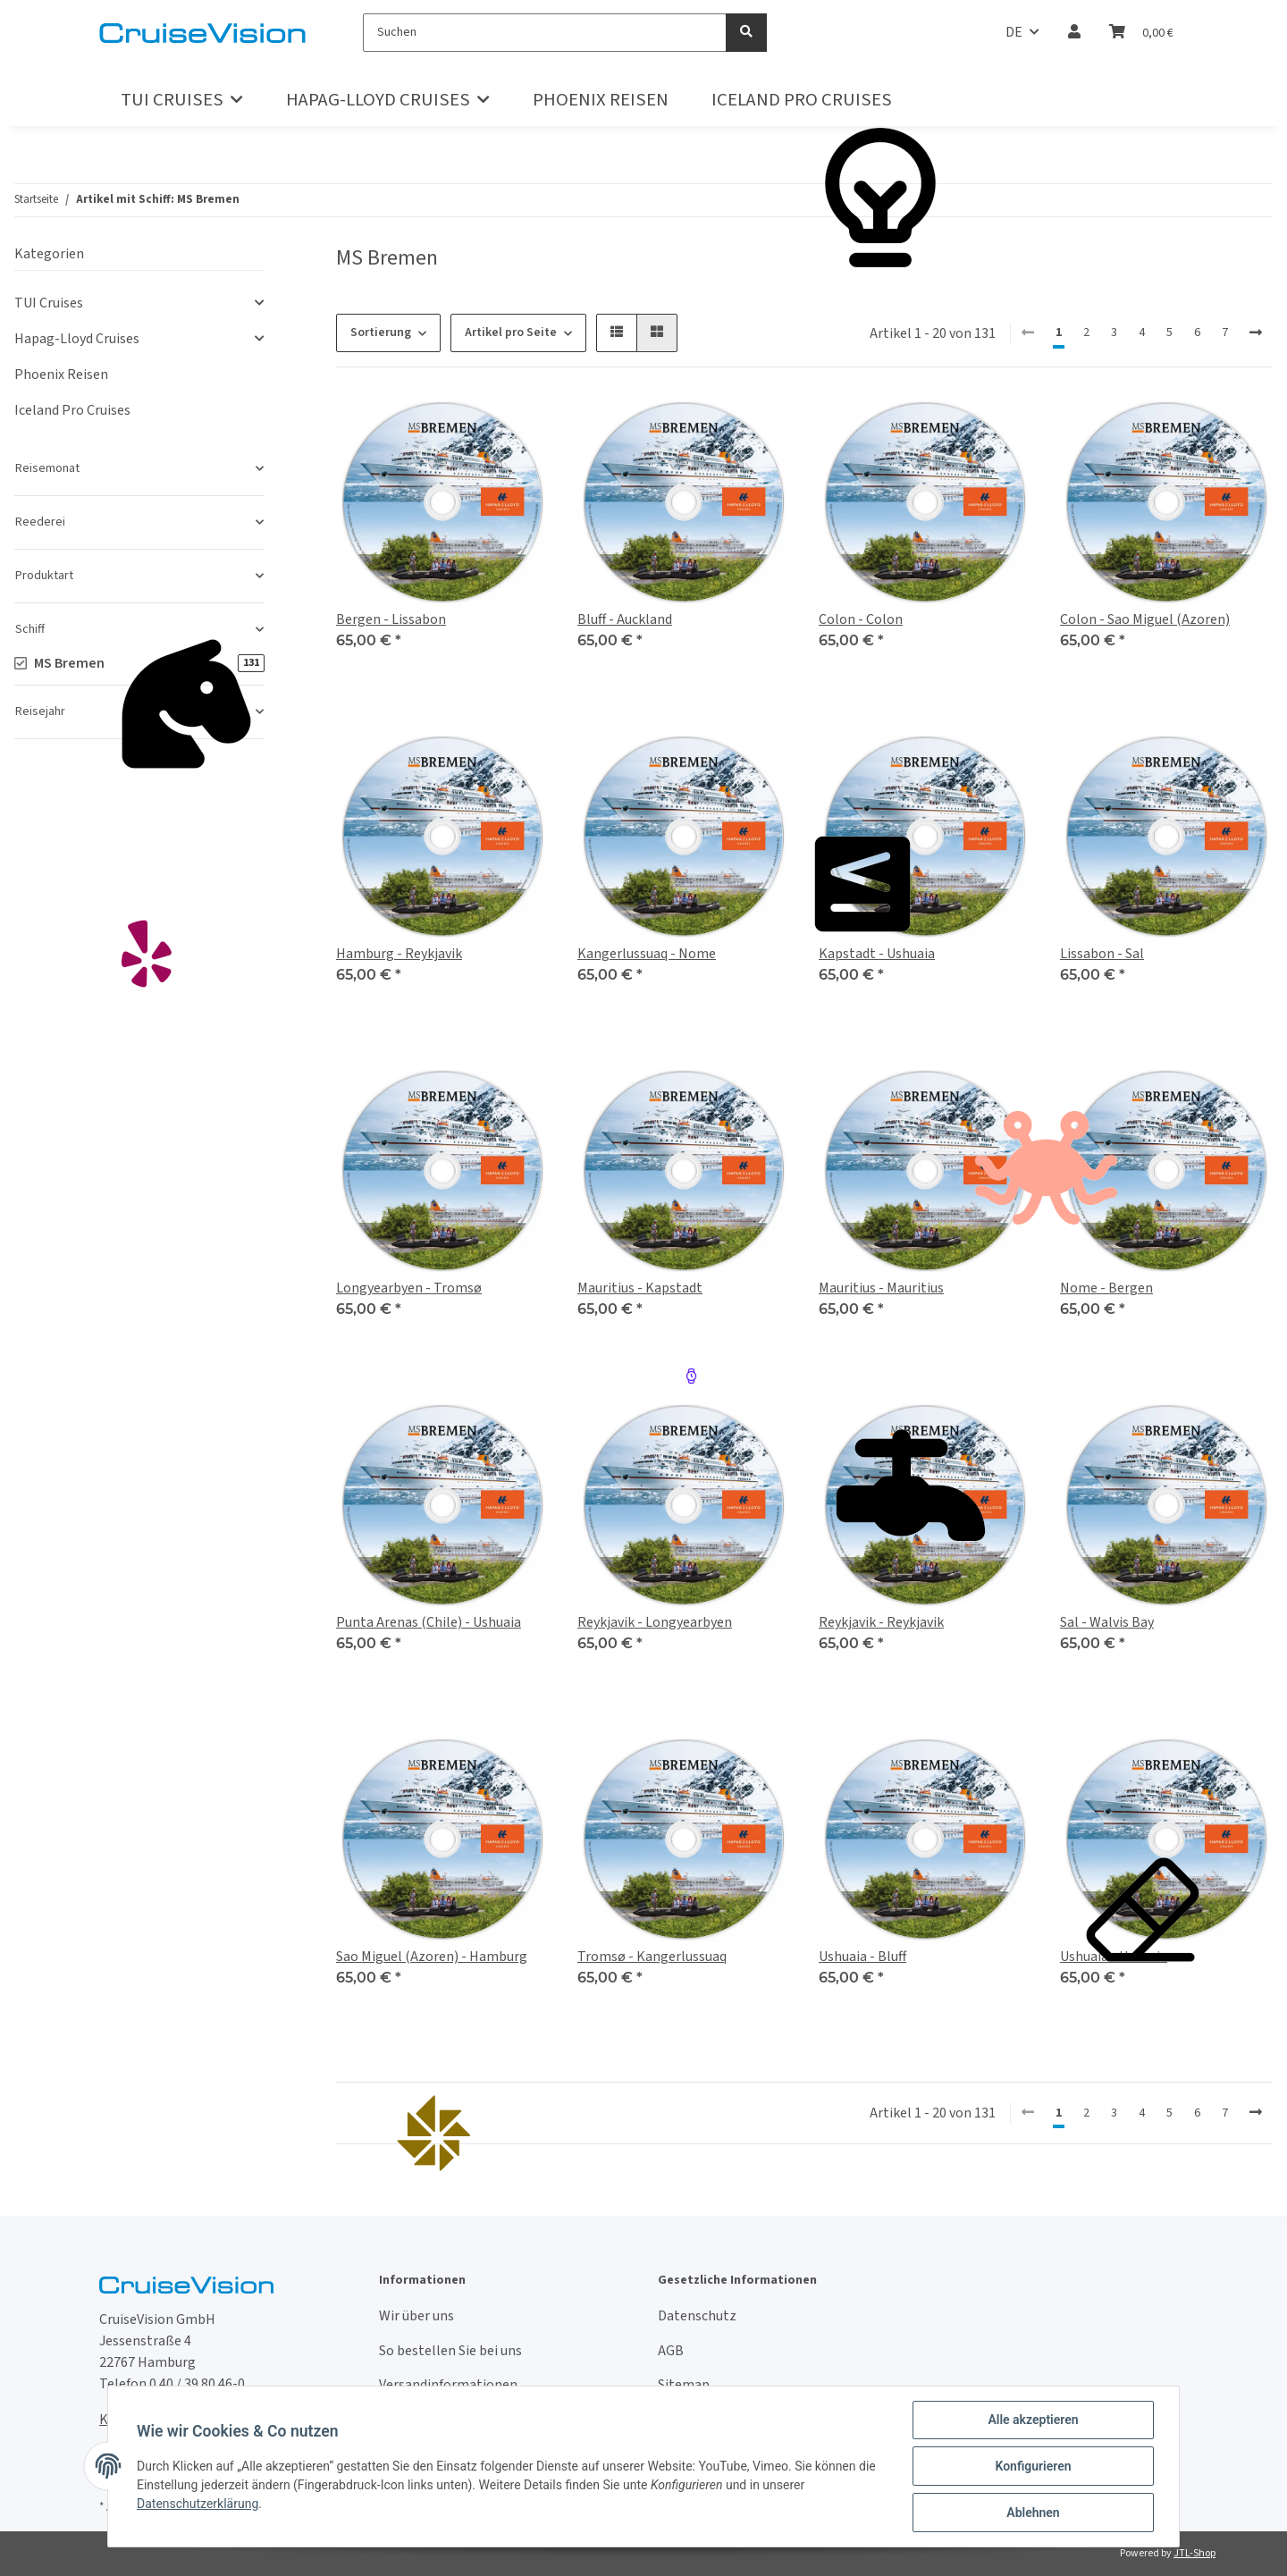 The width and height of the screenshot is (1287, 2576). Describe the element at coordinates (147, 954) in the screenshot. I see `open the yelp app` at that location.